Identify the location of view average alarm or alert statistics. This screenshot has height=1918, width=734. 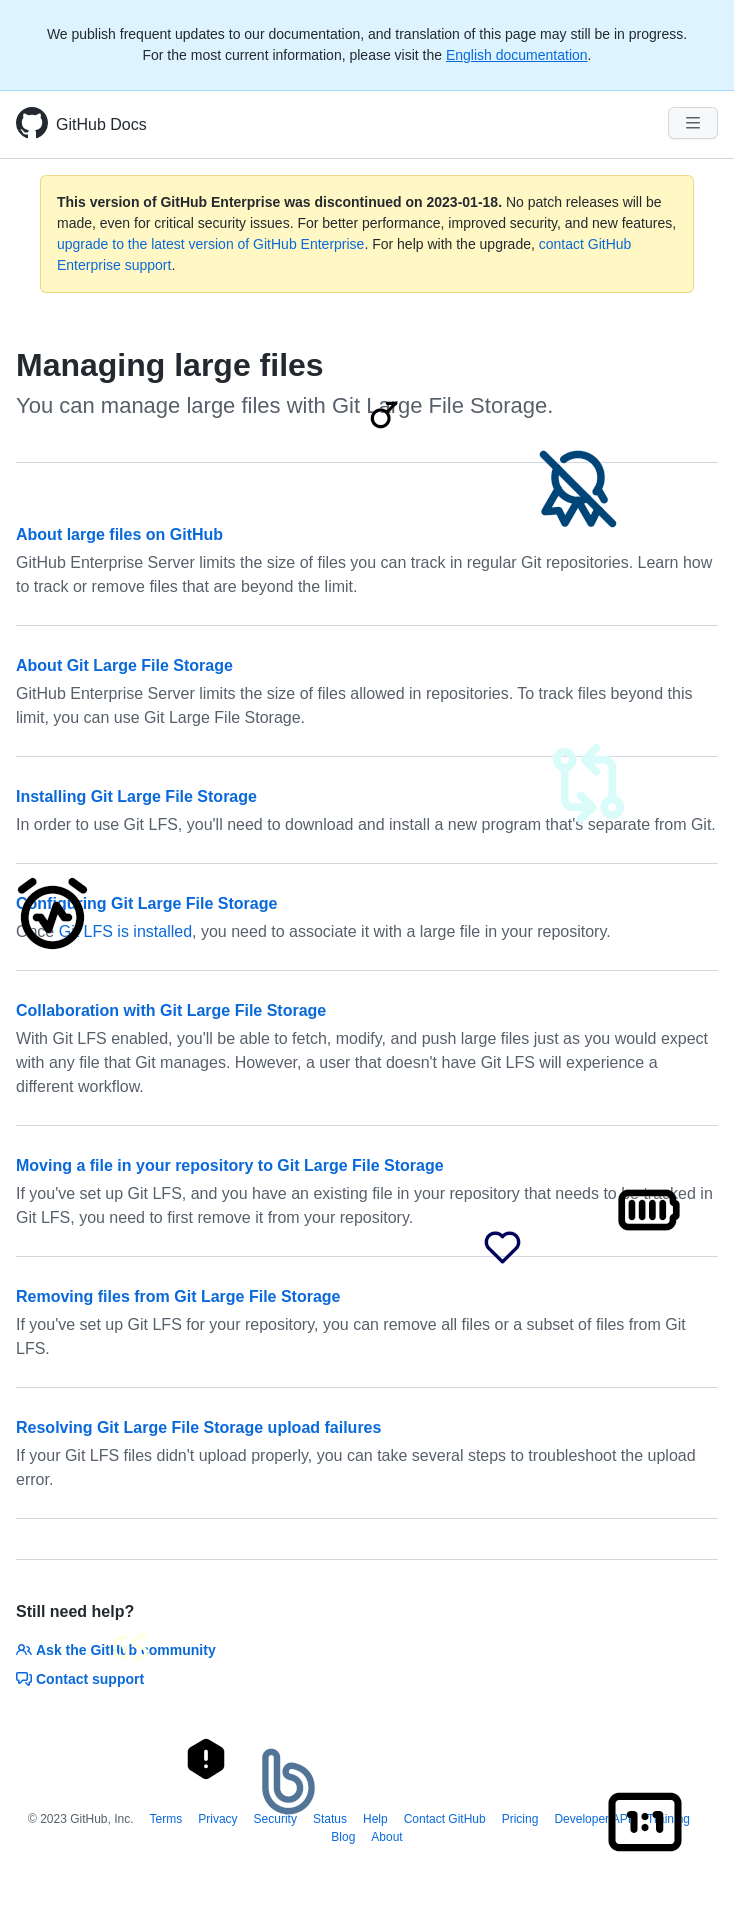
(52, 913).